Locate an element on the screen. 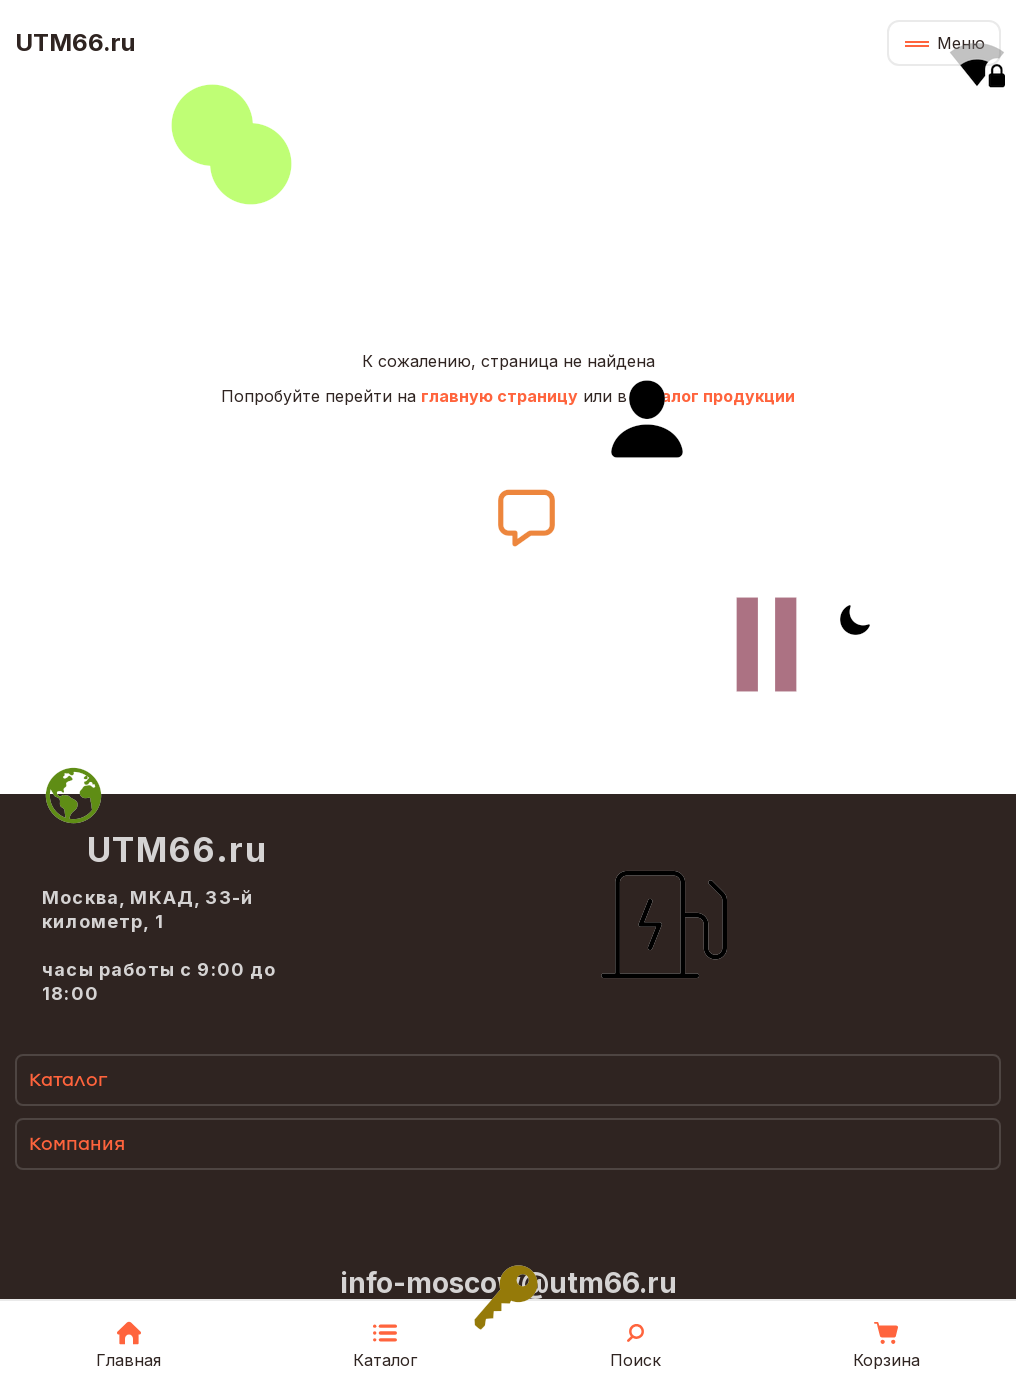 Image resolution: width=1016 pixels, height=1389 pixels. find nearby EV charging stations is located at coordinates (659, 924).